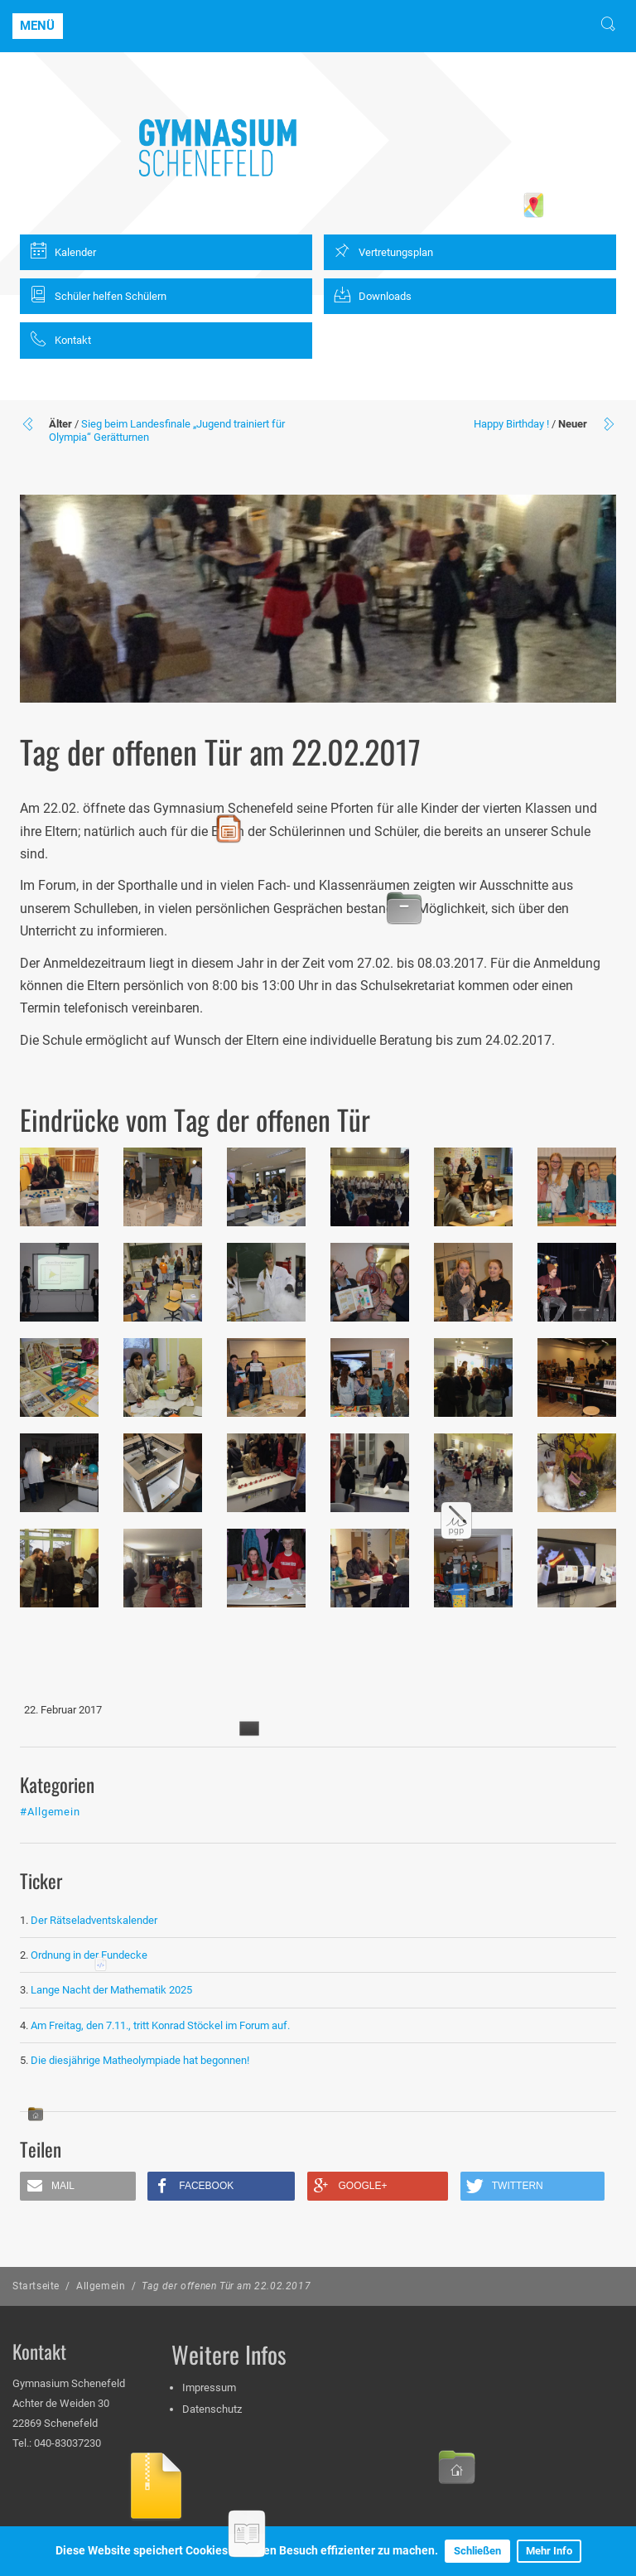 The width and height of the screenshot is (636, 2576). What do you see at coordinates (404, 908) in the screenshot?
I see `open the file manager application` at bounding box center [404, 908].